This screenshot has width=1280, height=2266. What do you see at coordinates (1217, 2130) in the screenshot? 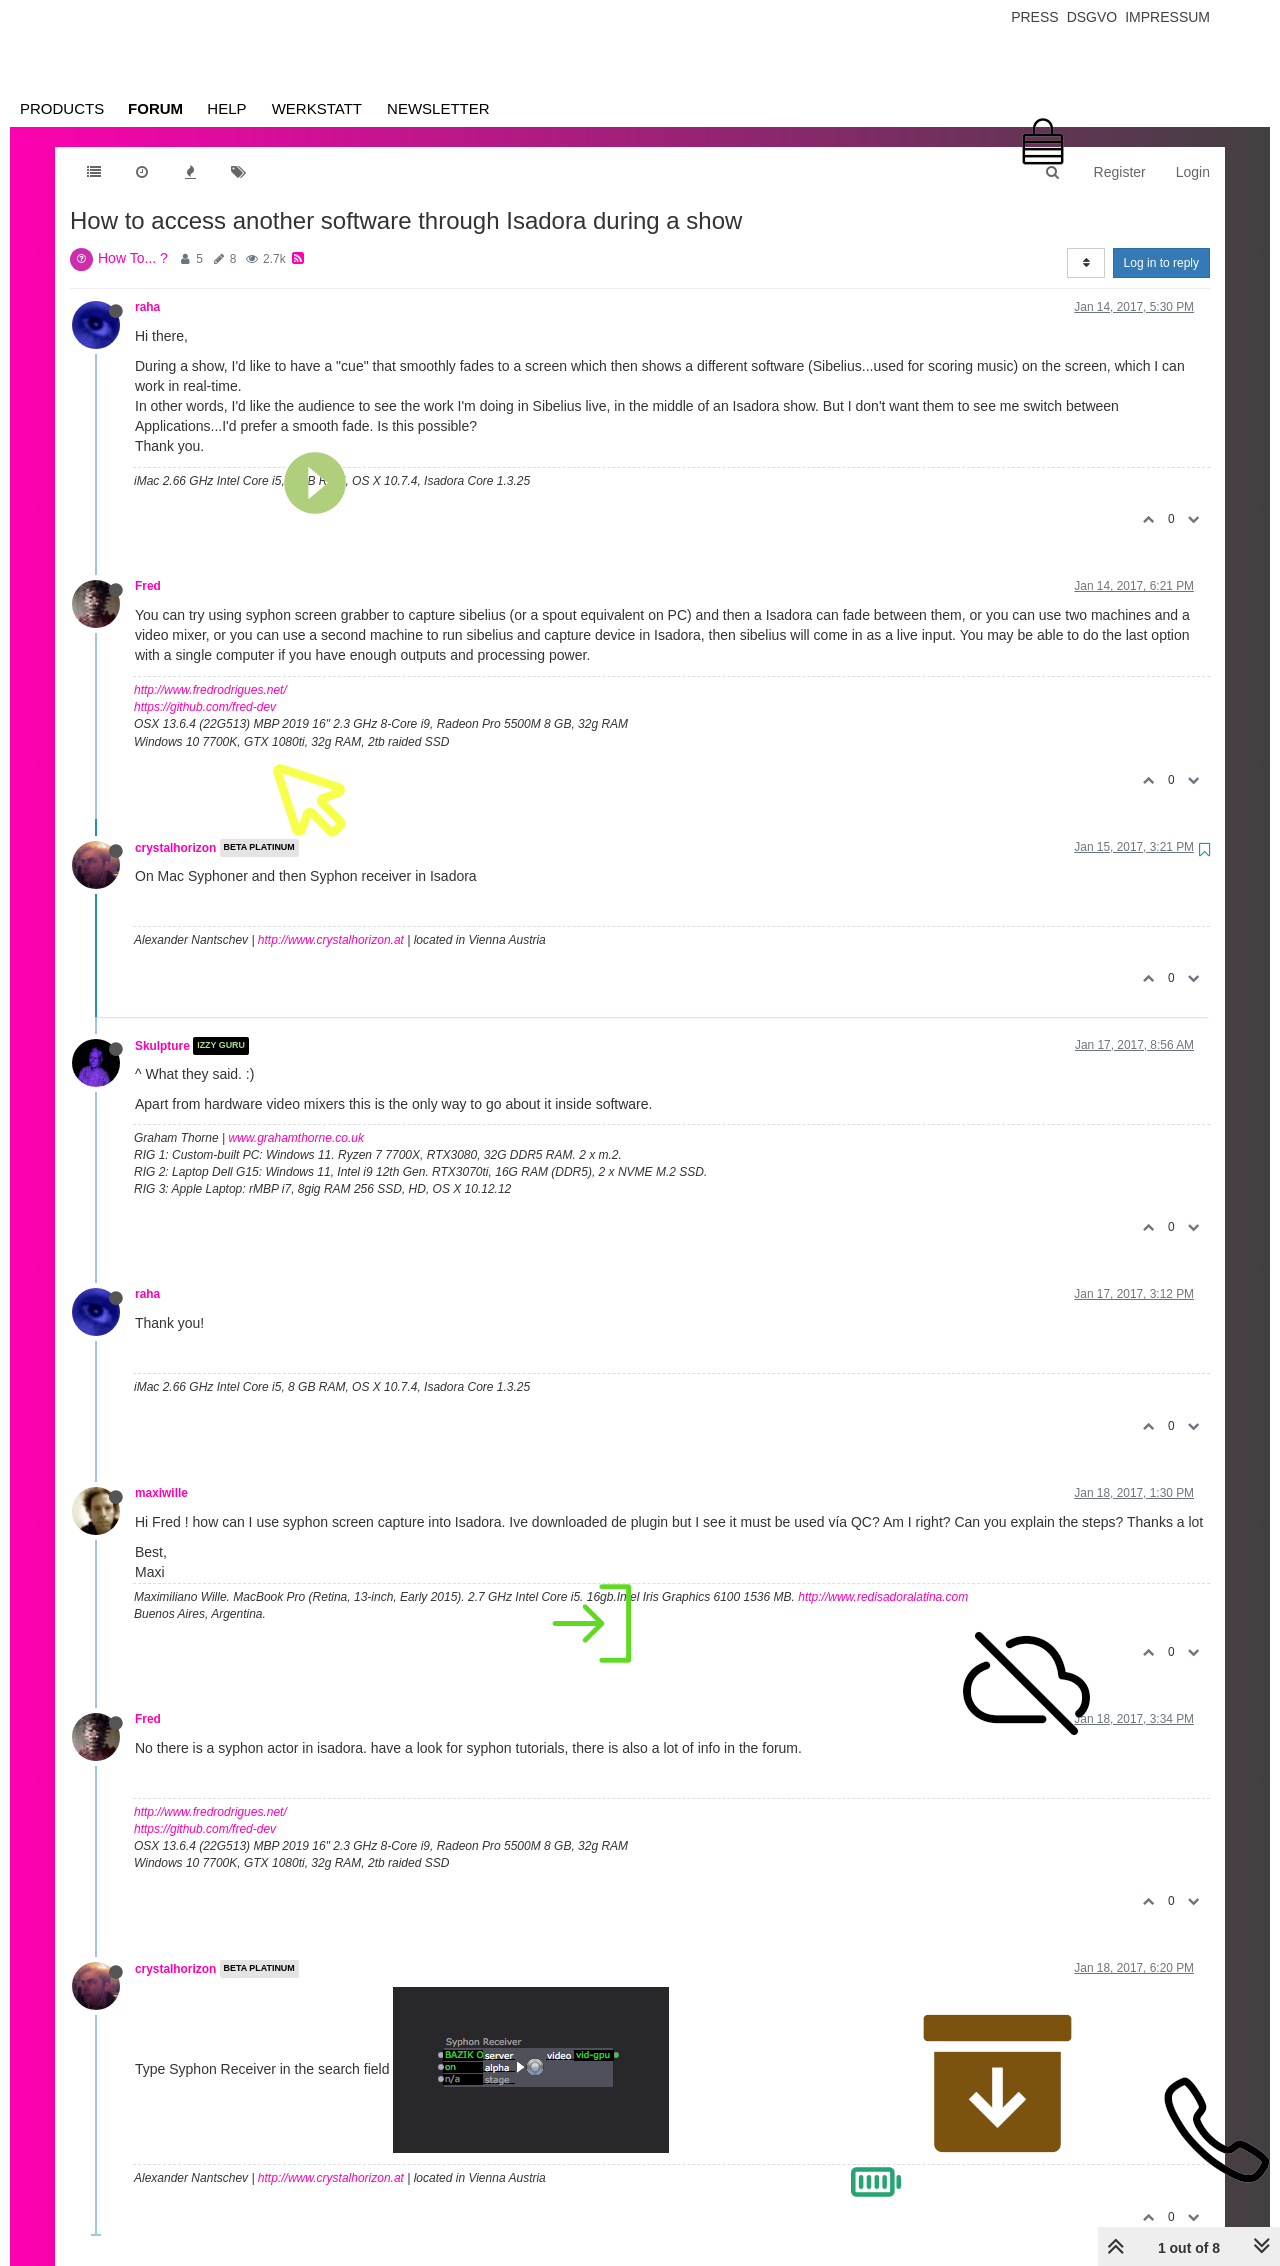
I see `make a phone call` at bounding box center [1217, 2130].